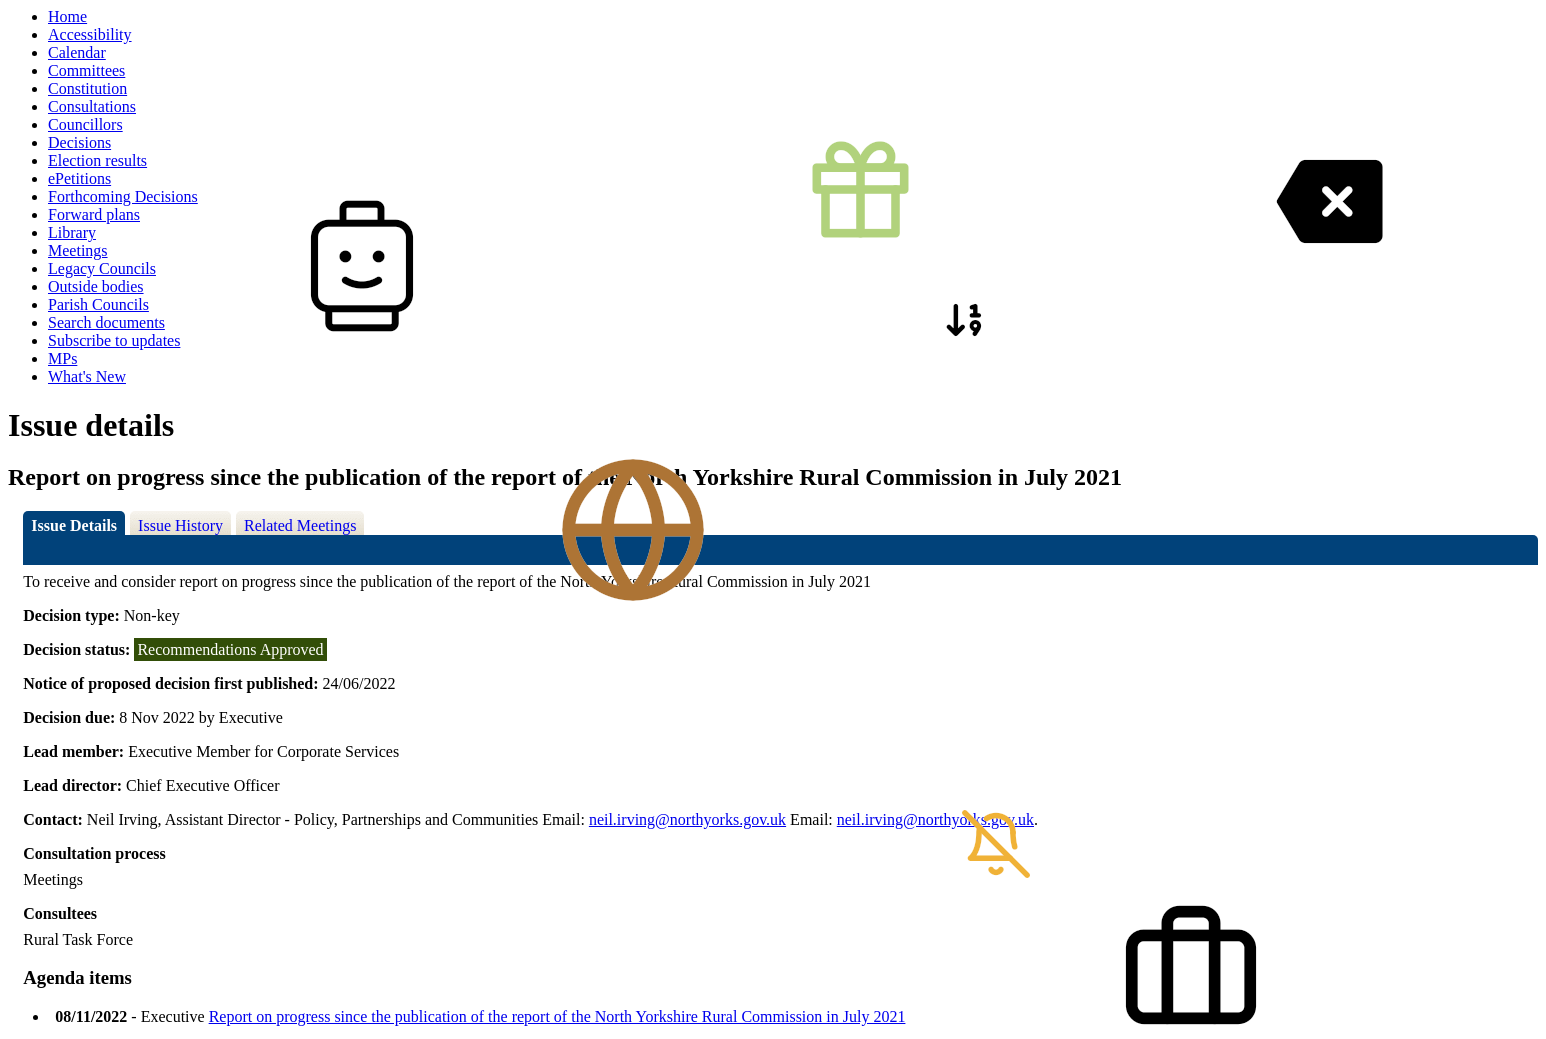 The width and height of the screenshot is (1546, 1039). What do you see at coordinates (633, 530) in the screenshot?
I see `switch to a different language or region` at bounding box center [633, 530].